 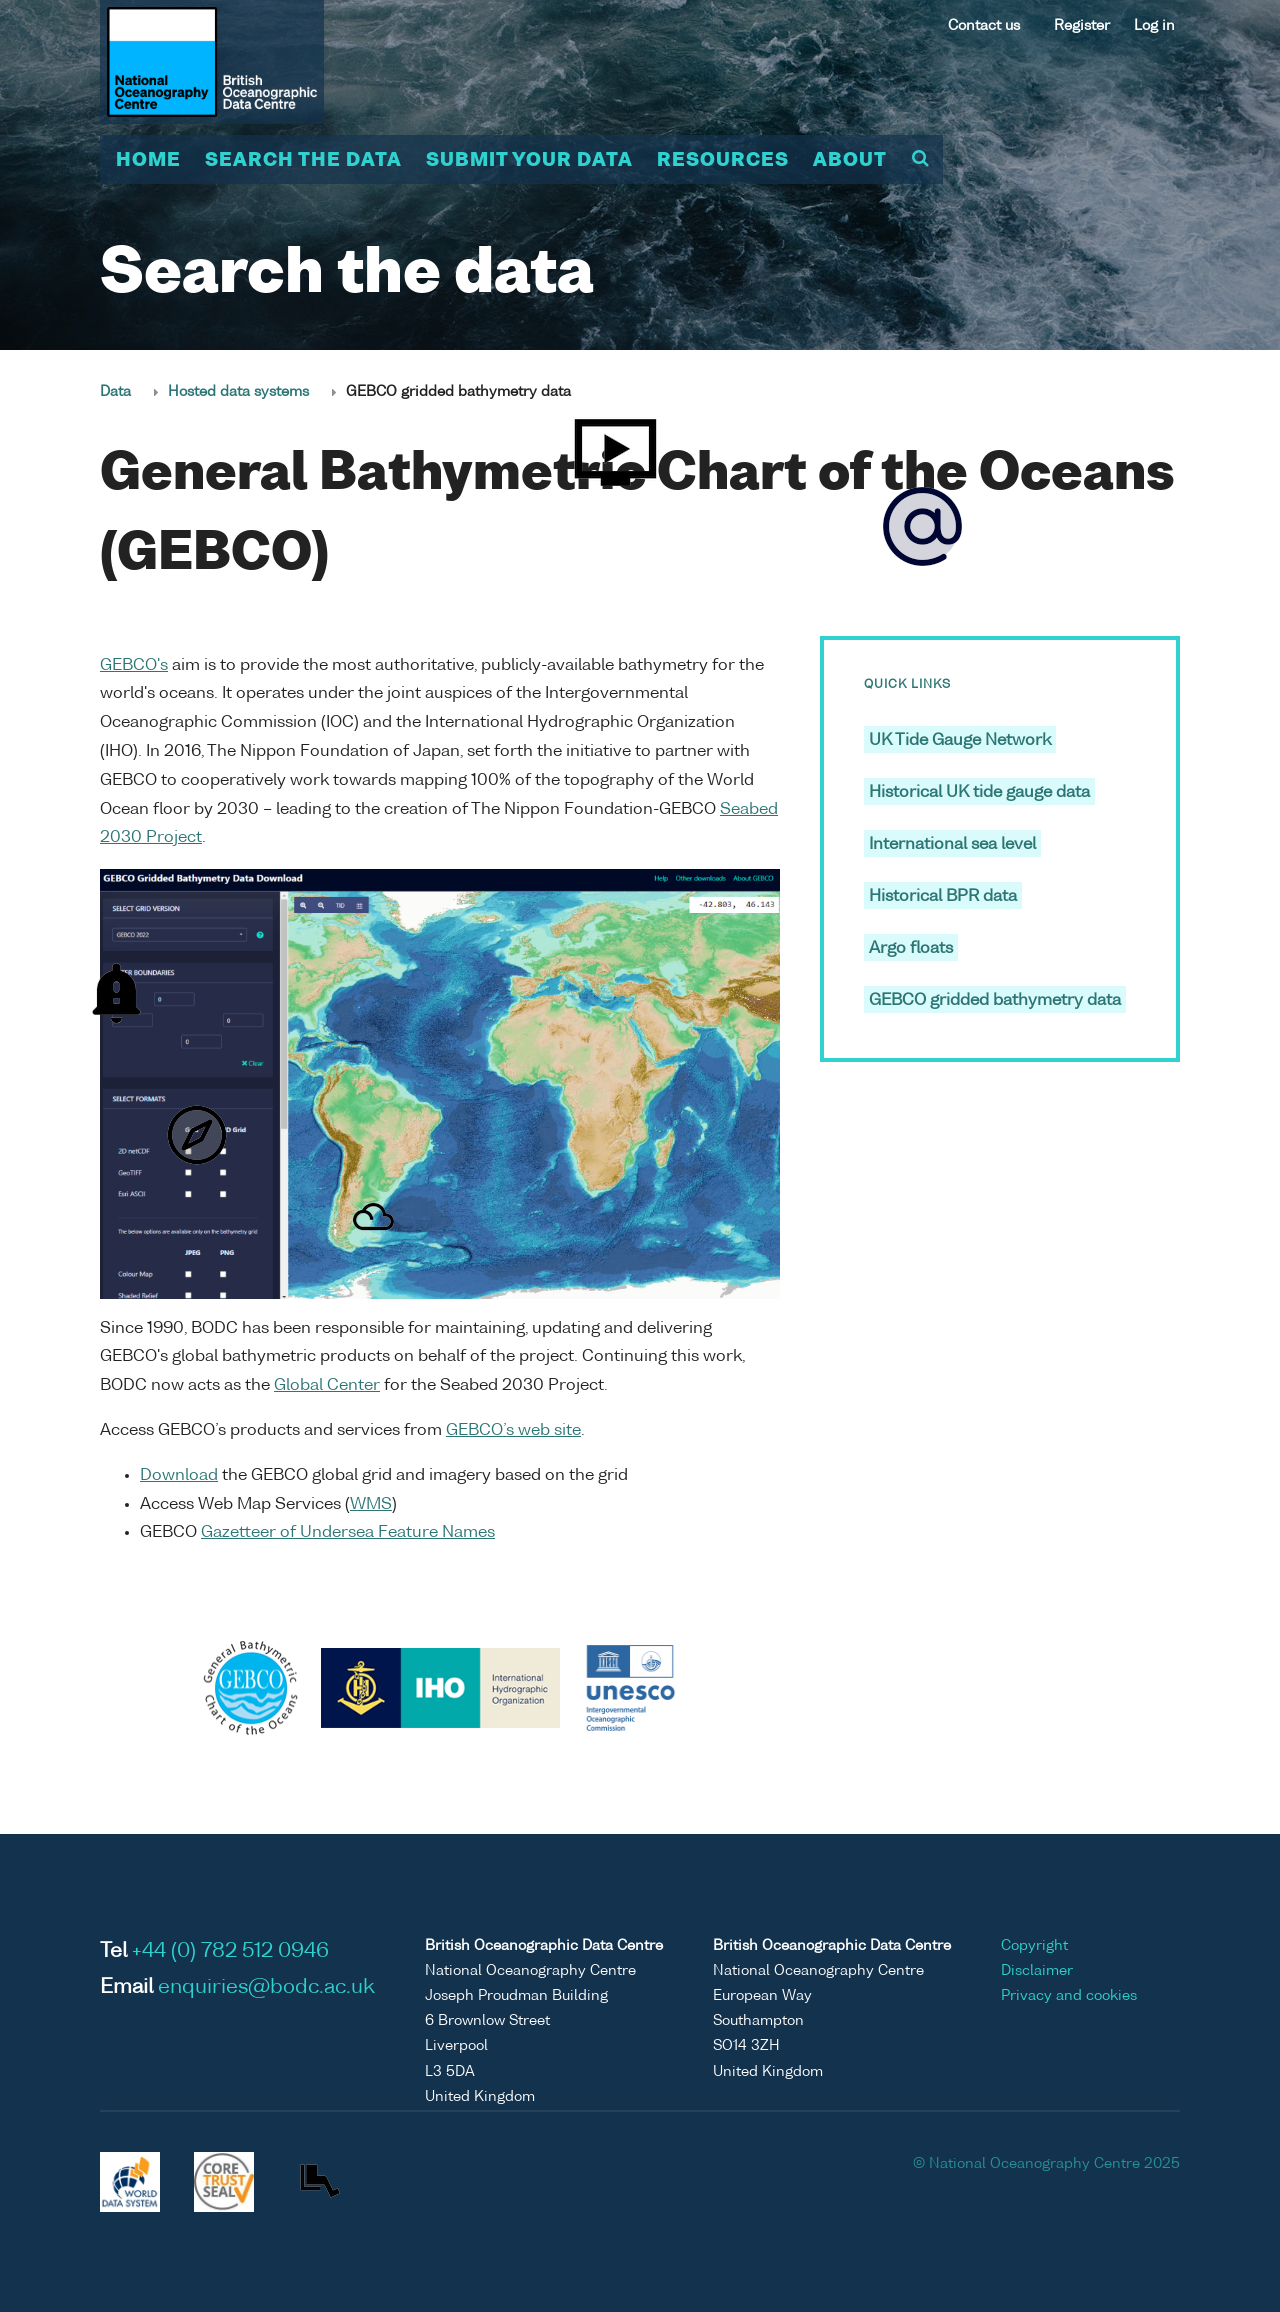 I want to click on important notification requiring attention, so click(x=116, y=992).